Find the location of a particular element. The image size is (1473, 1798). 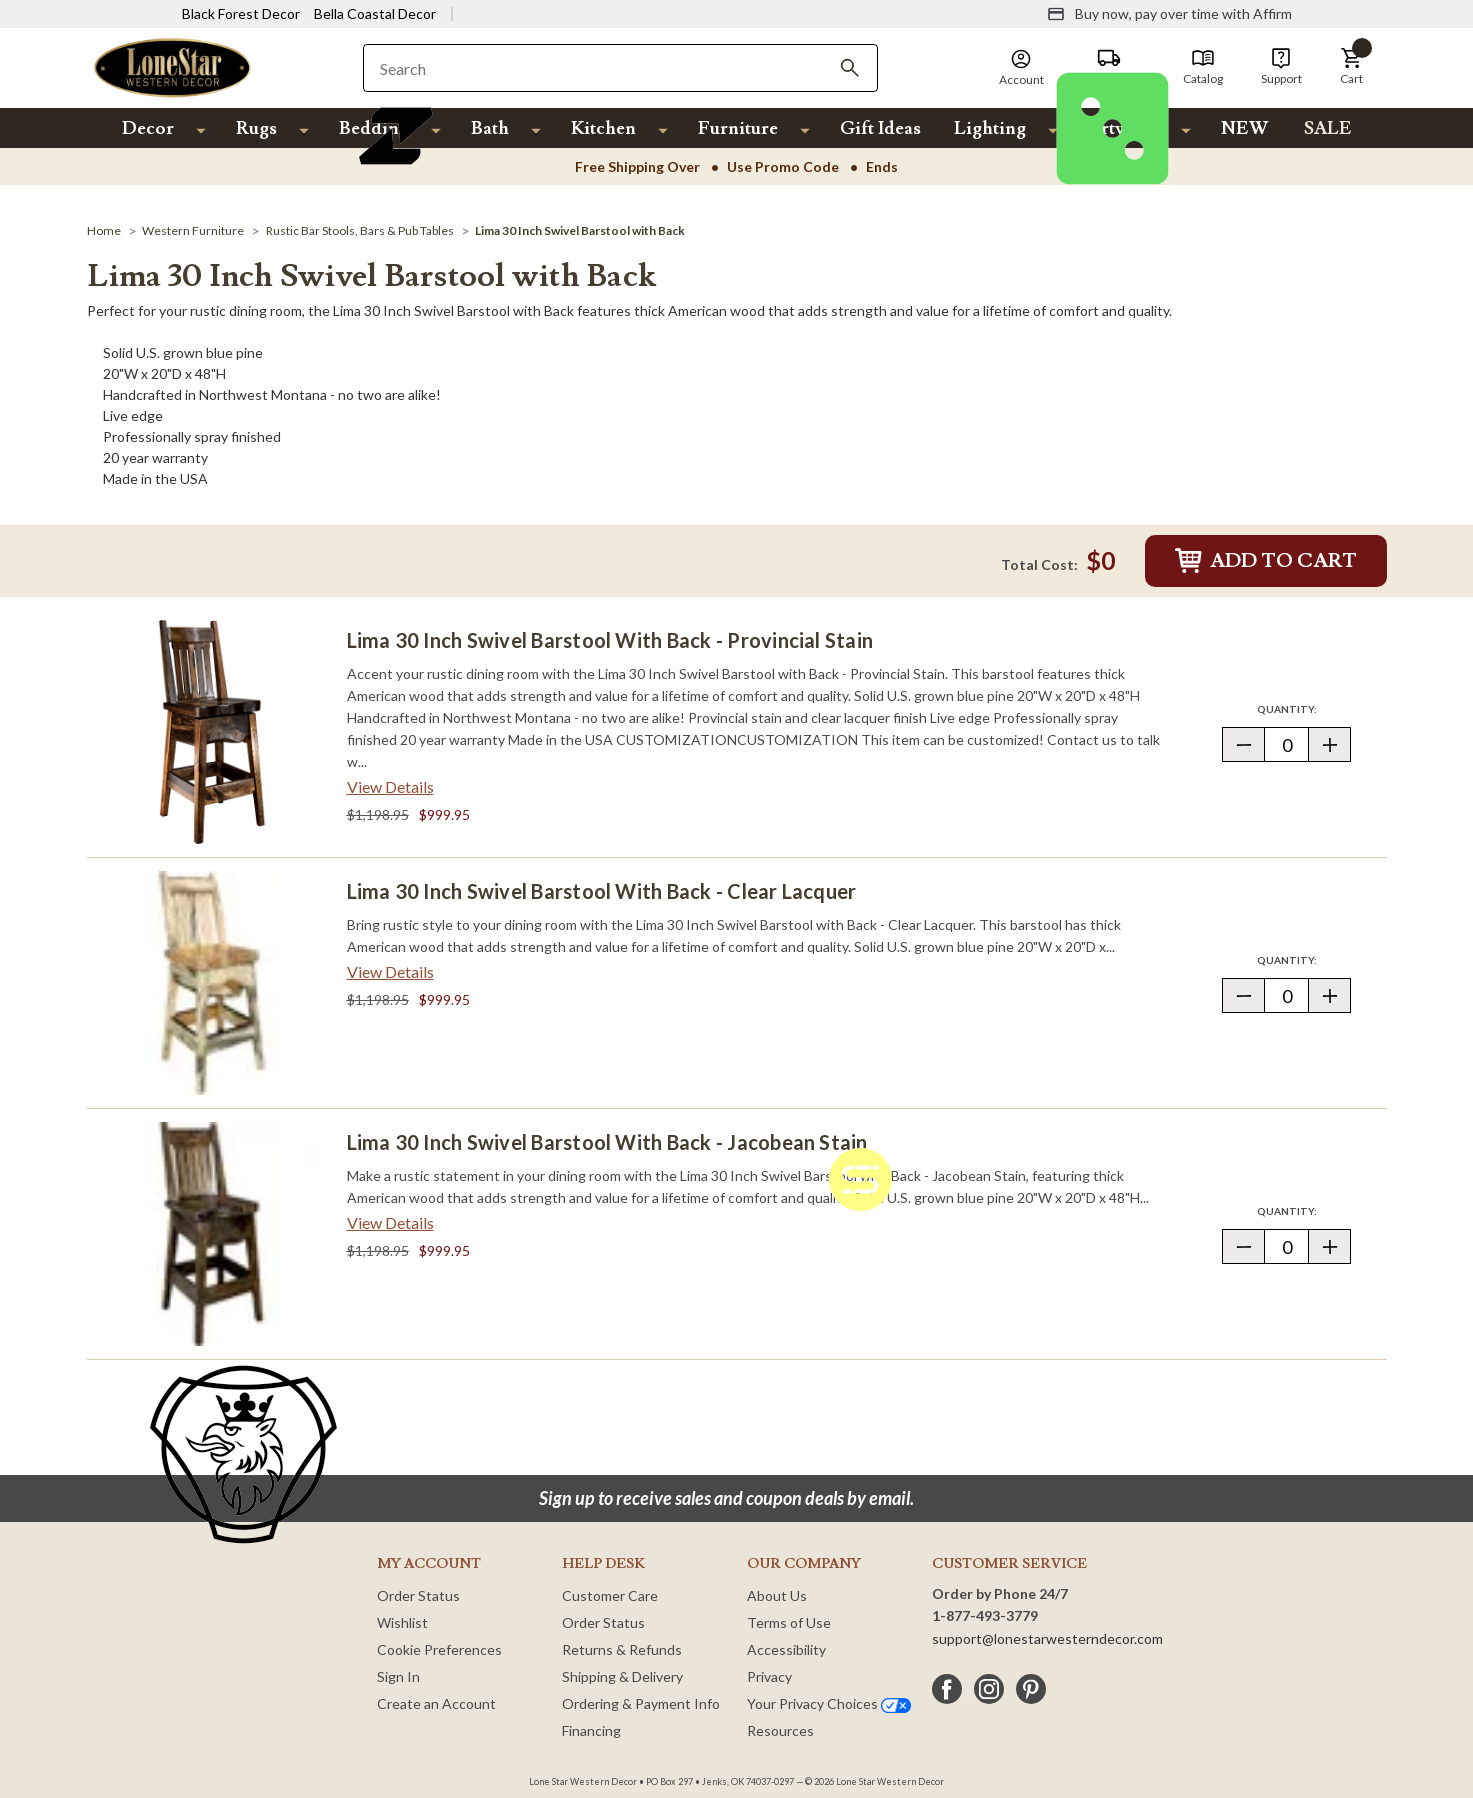

zincsearch logo is located at coordinates (396, 136).